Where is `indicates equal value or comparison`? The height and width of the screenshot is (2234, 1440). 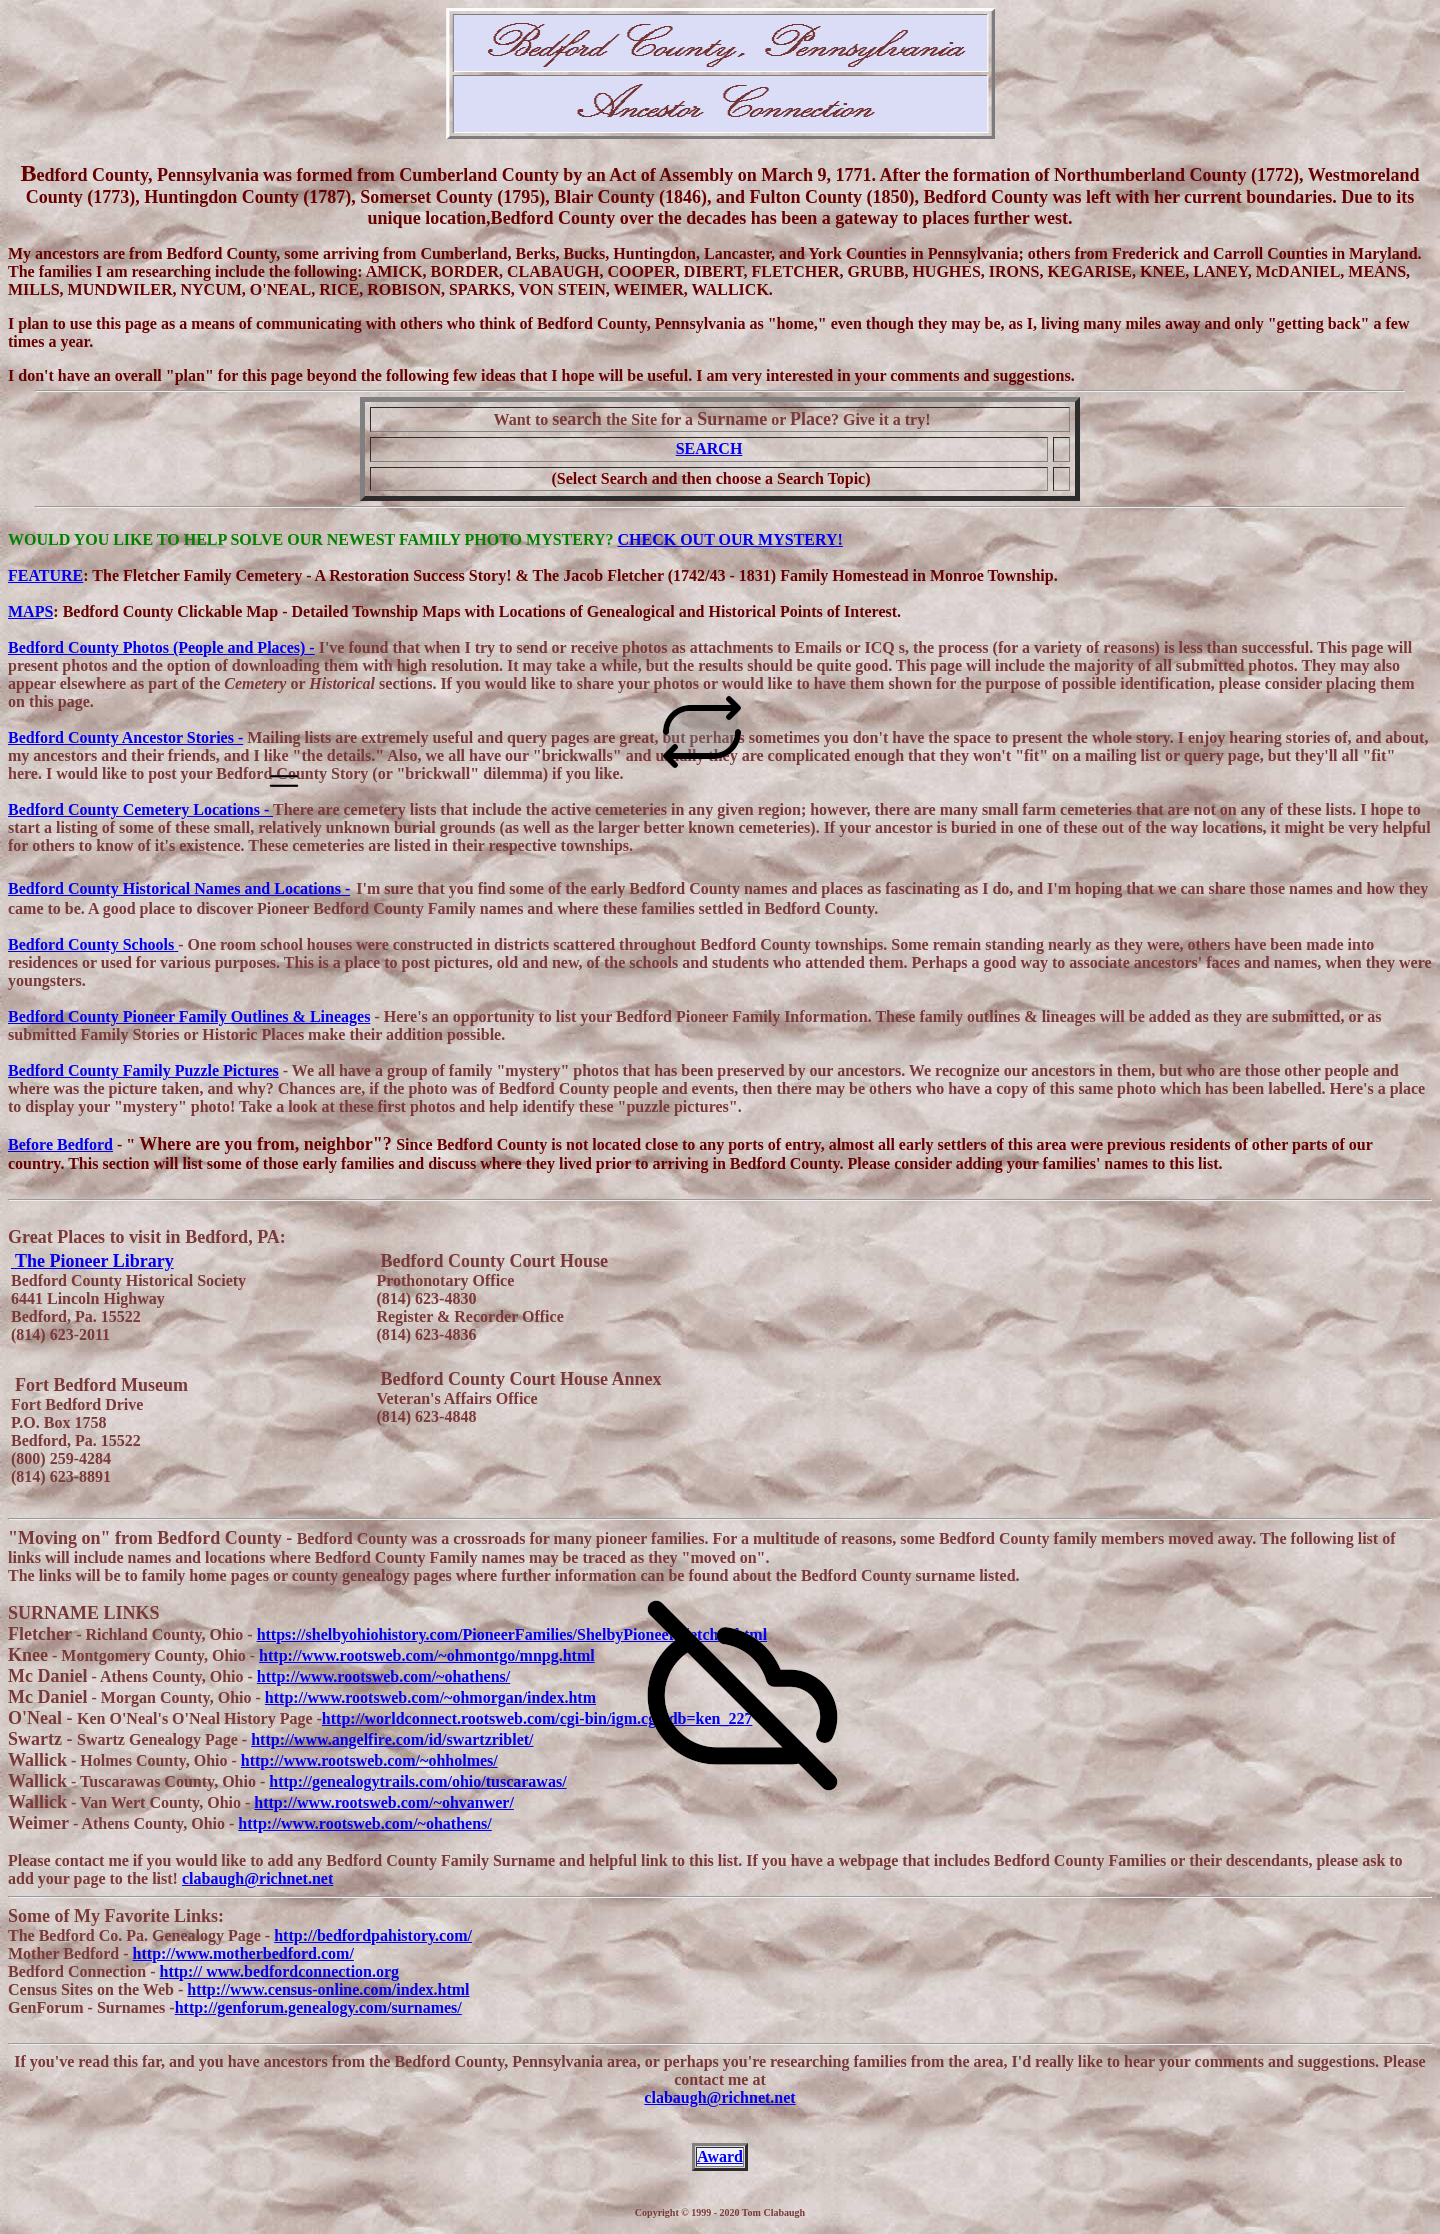 indicates equal value or comparison is located at coordinates (284, 781).